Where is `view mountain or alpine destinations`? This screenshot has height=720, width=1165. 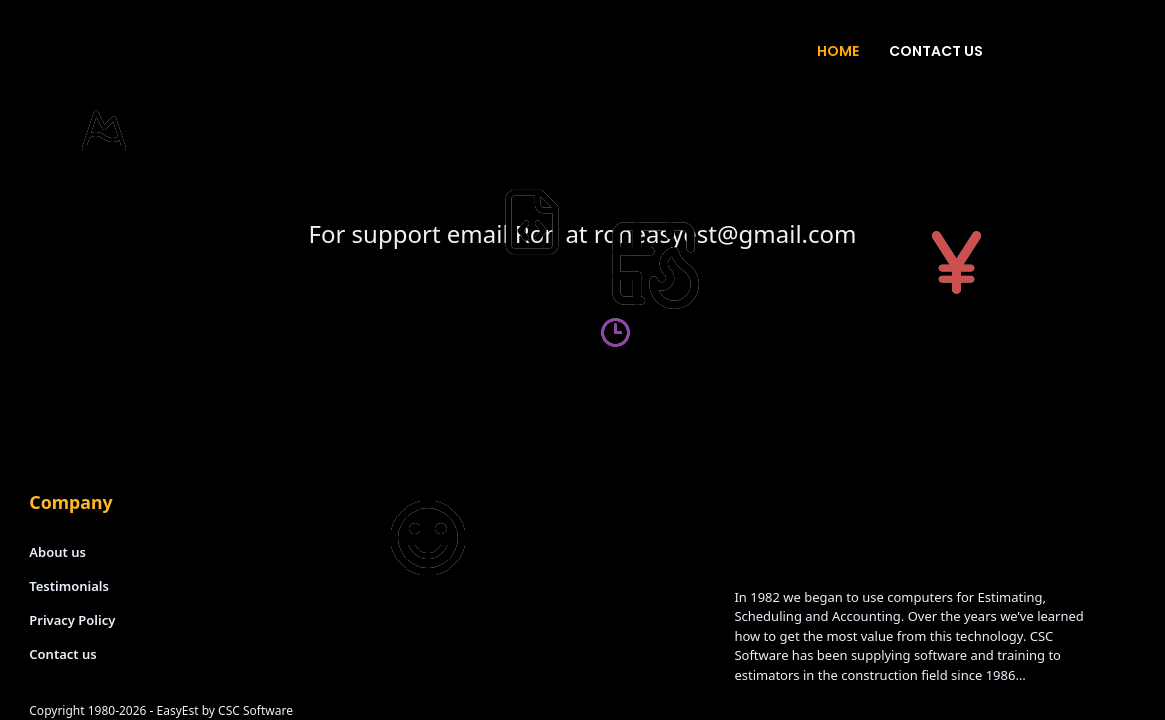 view mountain or alpine destinations is located at coordinates (104, 130).